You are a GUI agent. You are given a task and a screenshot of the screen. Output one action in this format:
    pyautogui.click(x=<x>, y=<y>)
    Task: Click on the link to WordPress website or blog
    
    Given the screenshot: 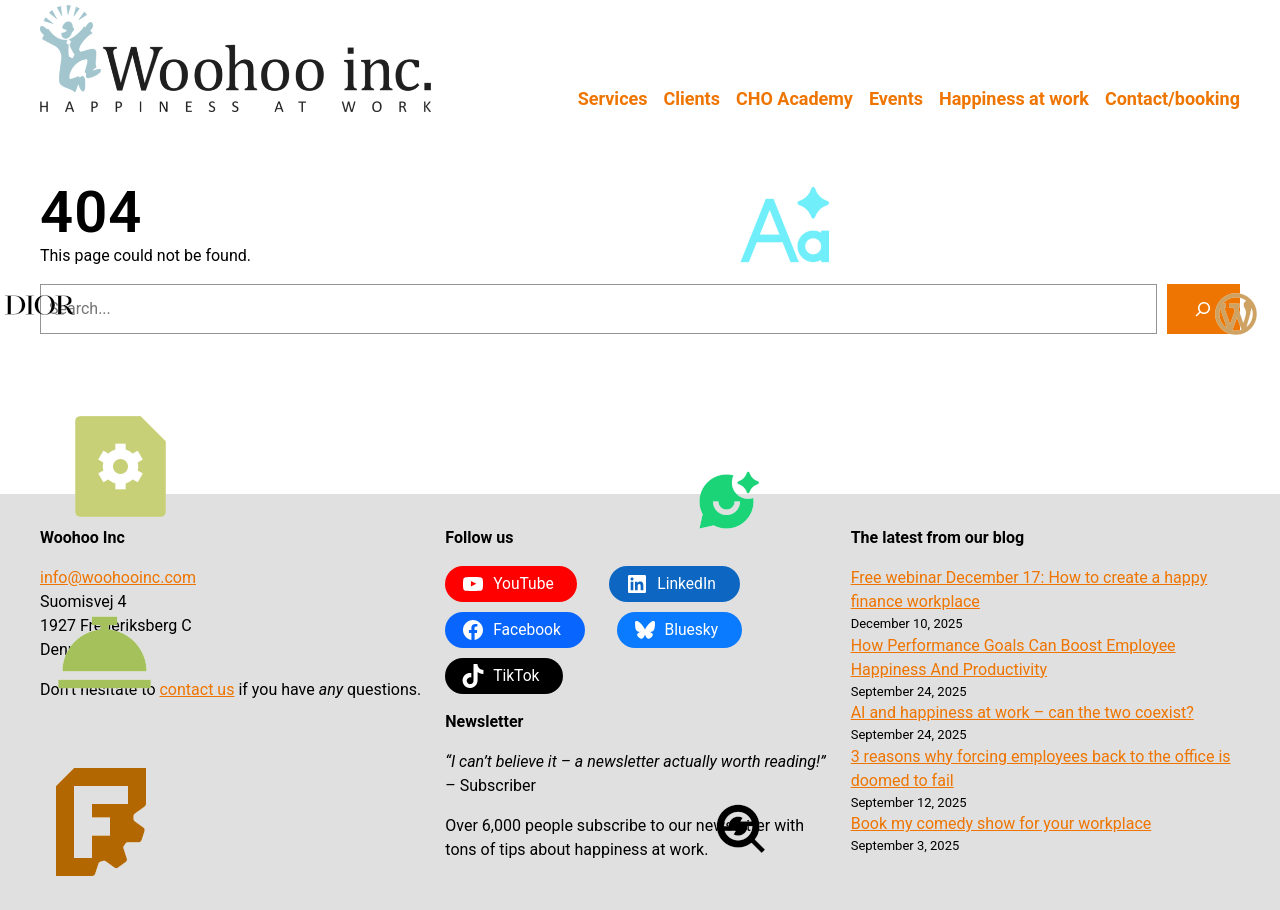 What is the action you would take?
    pyautogui.click(x=1236, y=314)
    